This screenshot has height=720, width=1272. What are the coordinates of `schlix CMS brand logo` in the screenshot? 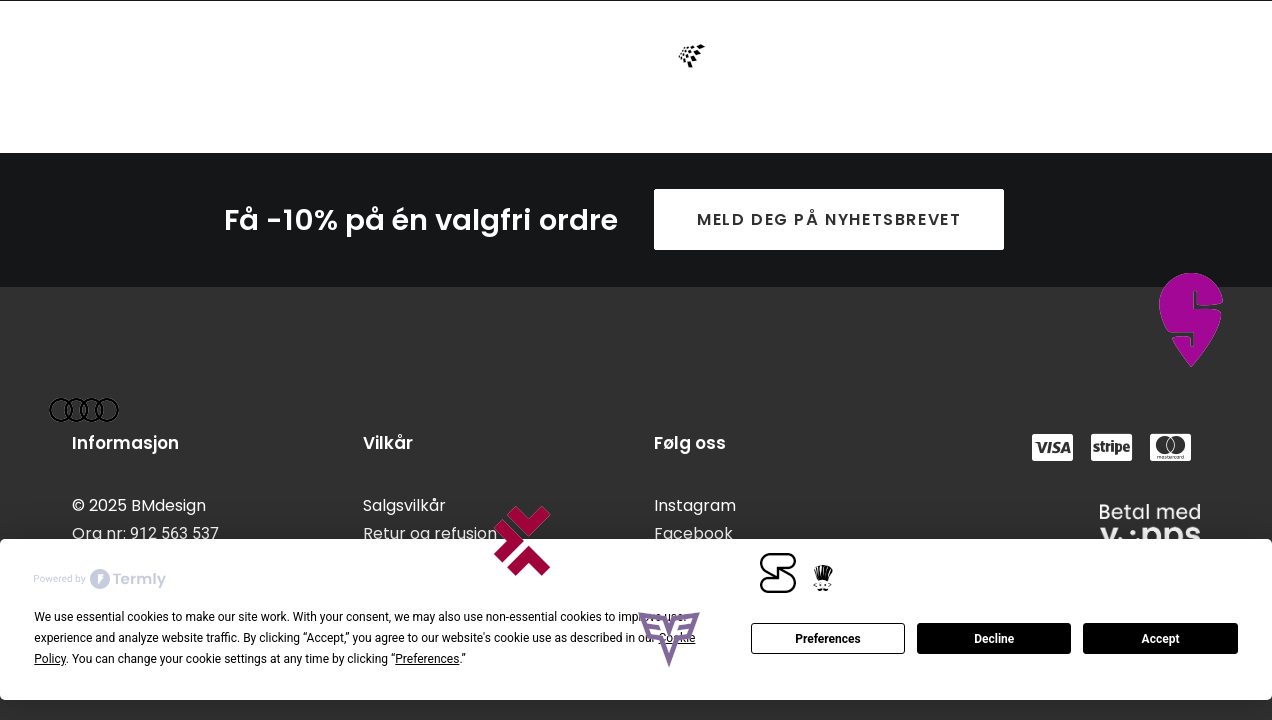 It's located at (692, 55).